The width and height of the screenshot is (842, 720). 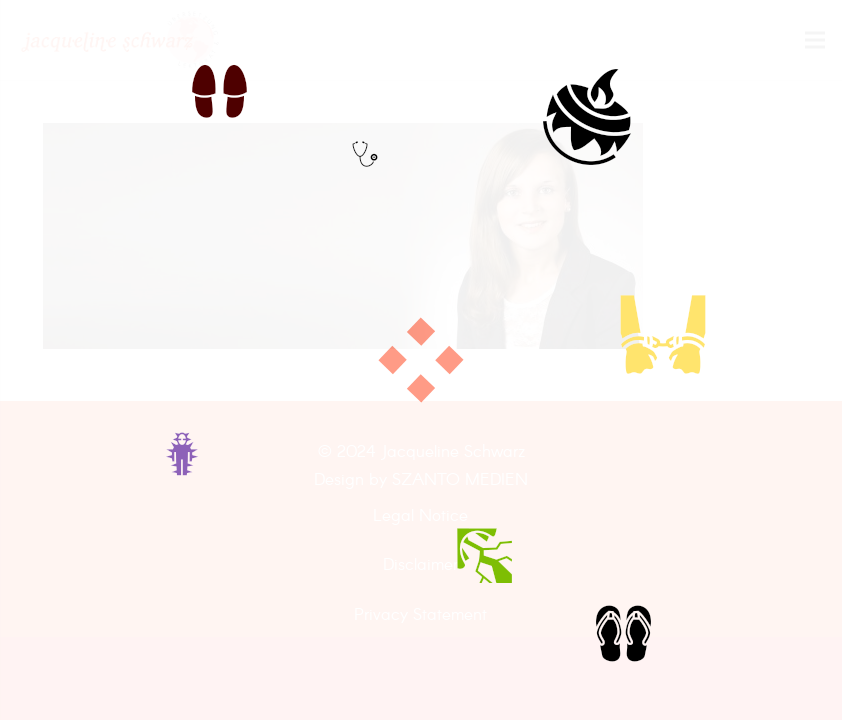 I want to click on activate a power-up or special ability, so click(x=484, y=555).